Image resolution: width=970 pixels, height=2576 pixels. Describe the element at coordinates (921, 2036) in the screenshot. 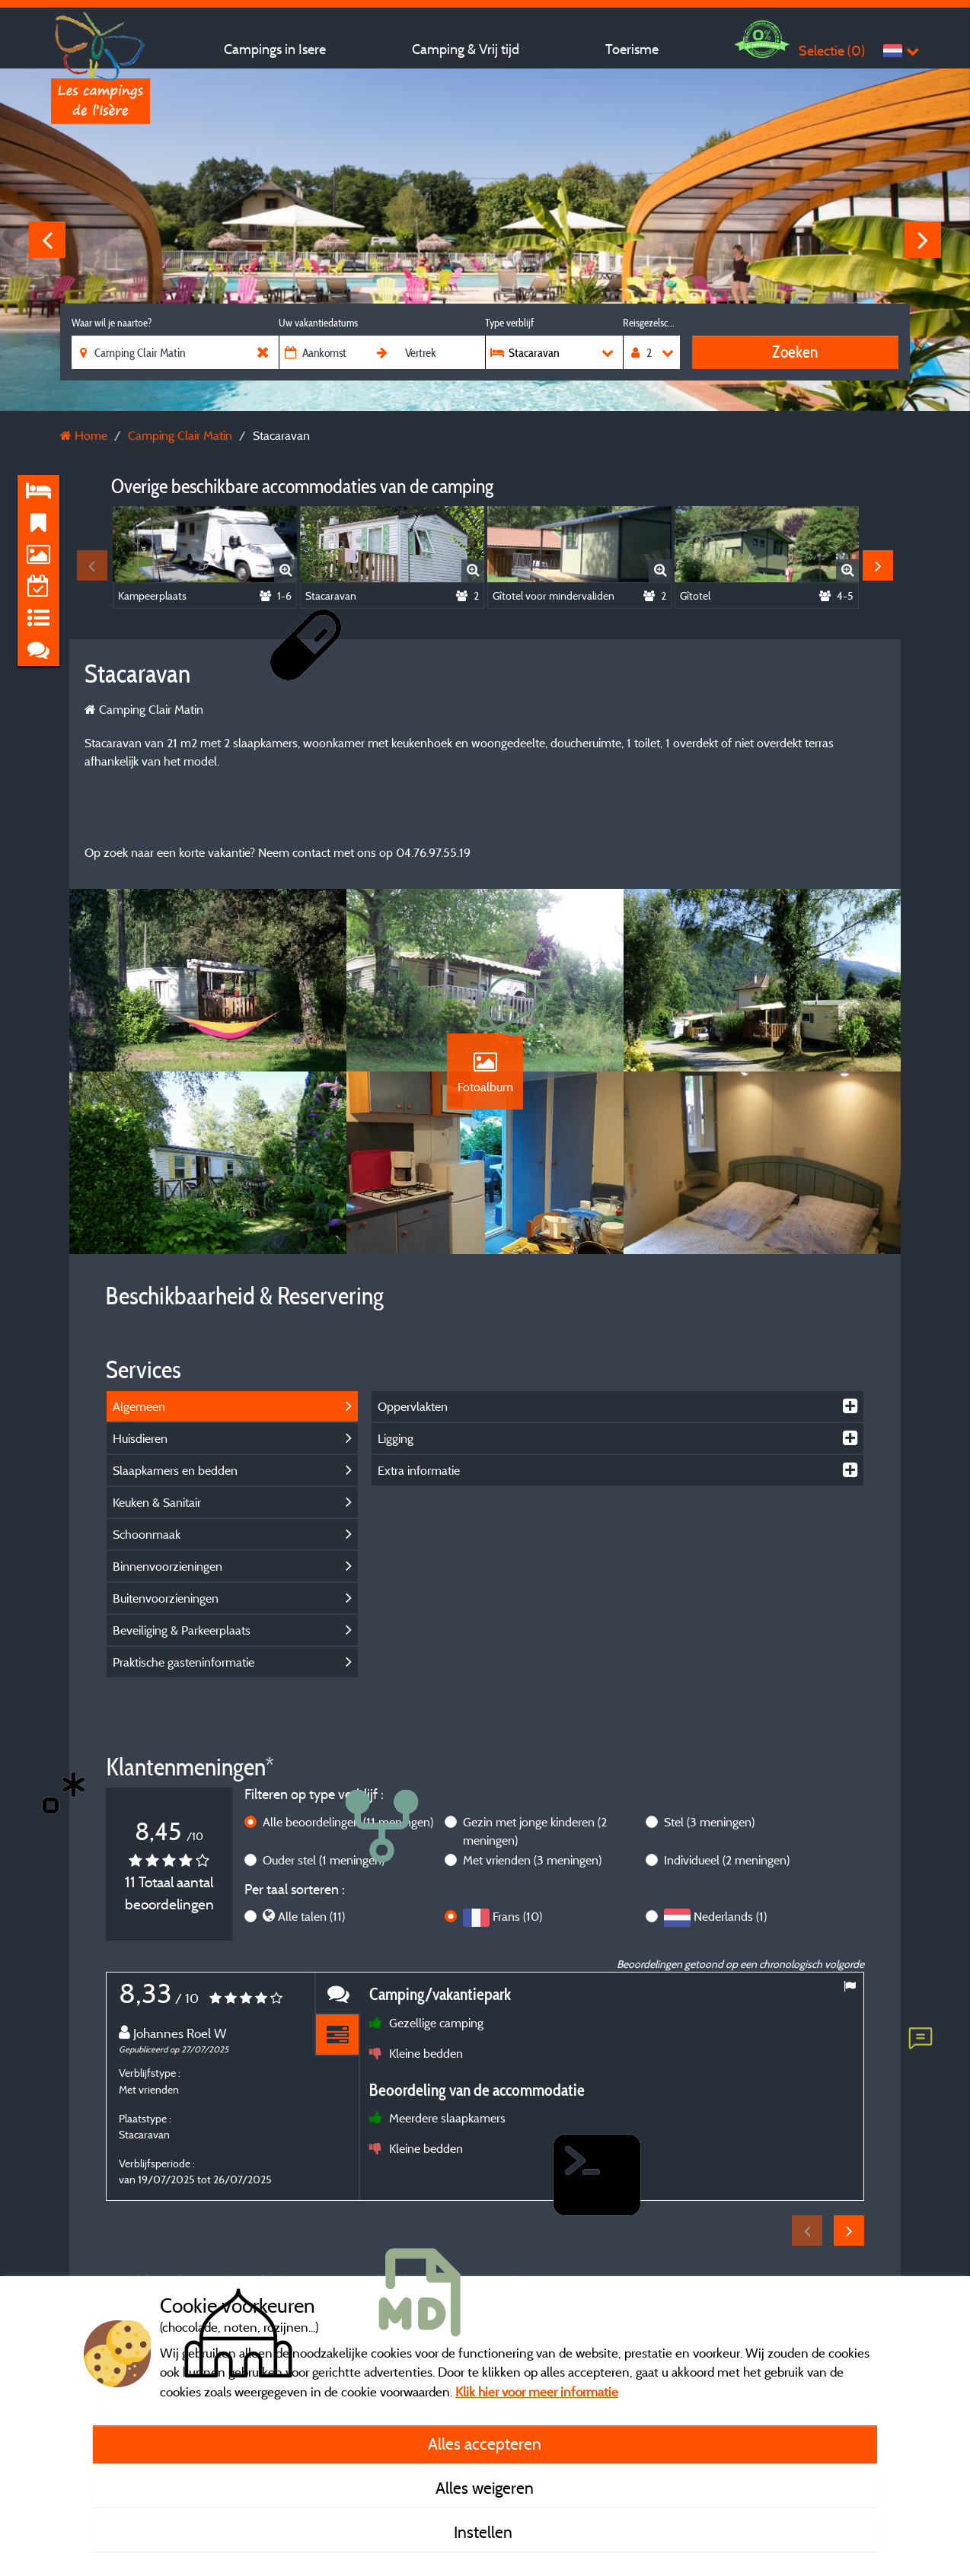

I see `open chat or messaging` at that location.